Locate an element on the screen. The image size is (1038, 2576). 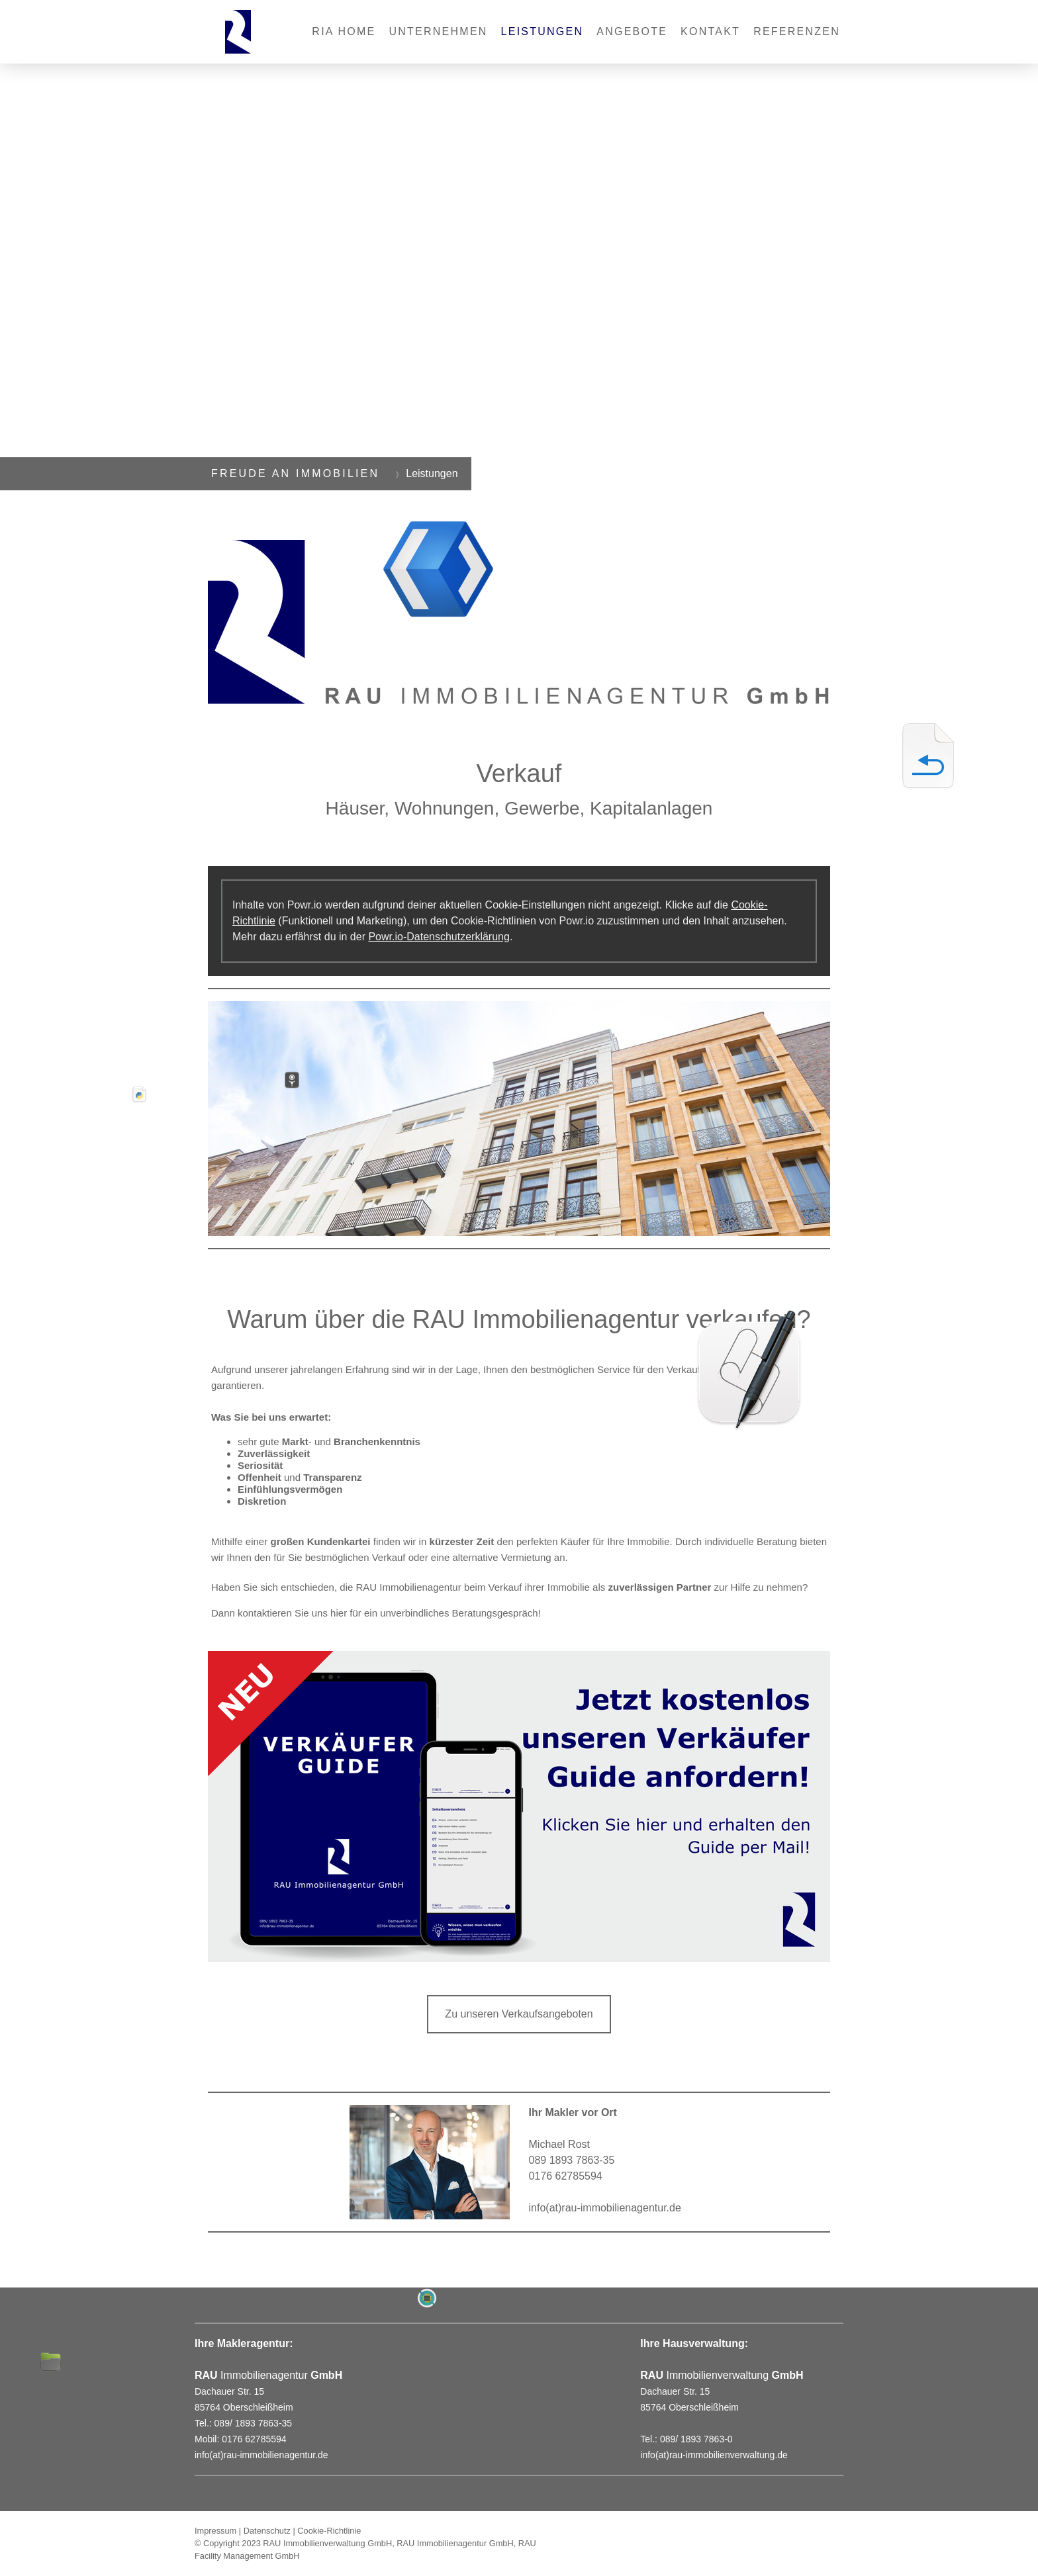
access firmware or system component settings is located at coordinates (427, 2298).